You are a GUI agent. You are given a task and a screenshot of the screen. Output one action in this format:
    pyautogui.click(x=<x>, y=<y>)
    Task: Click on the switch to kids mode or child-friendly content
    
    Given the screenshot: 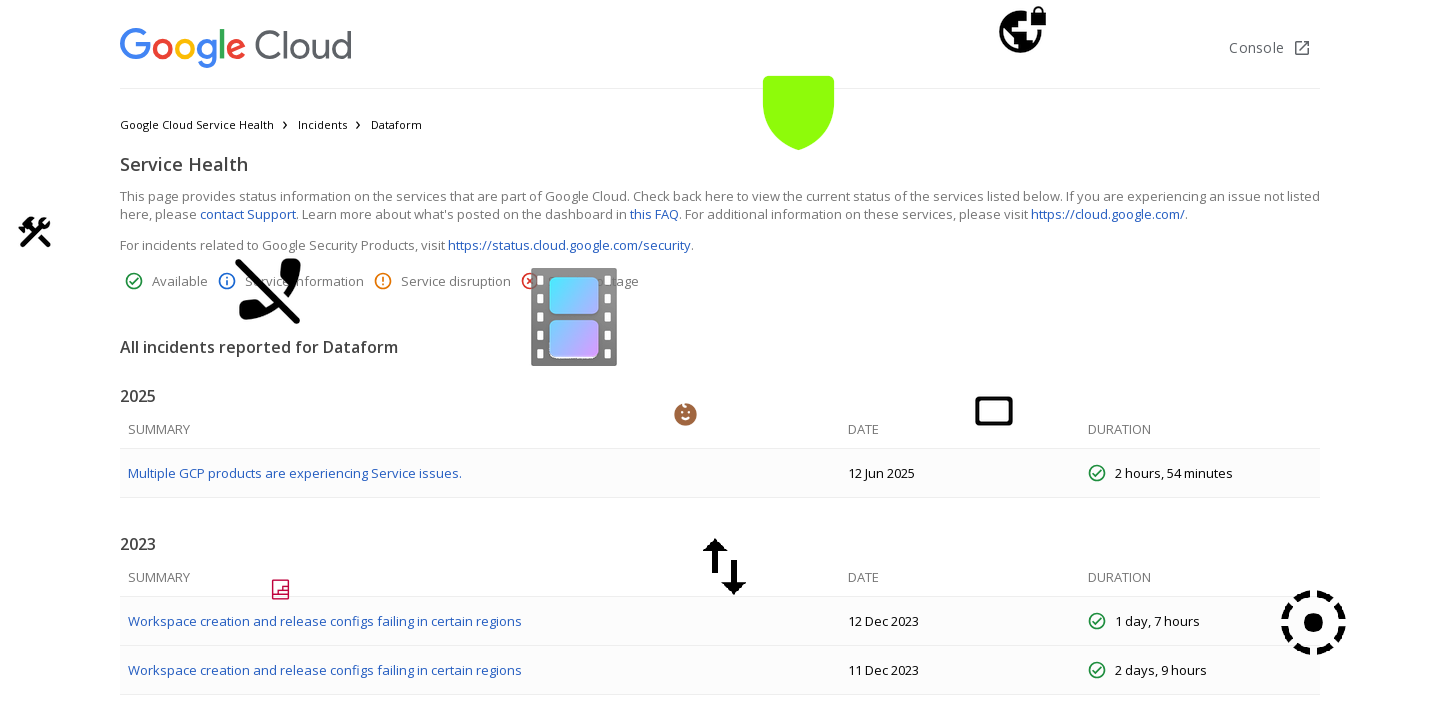 What is the action you would take?
    pyautogui.click(x=685, y=414)
    